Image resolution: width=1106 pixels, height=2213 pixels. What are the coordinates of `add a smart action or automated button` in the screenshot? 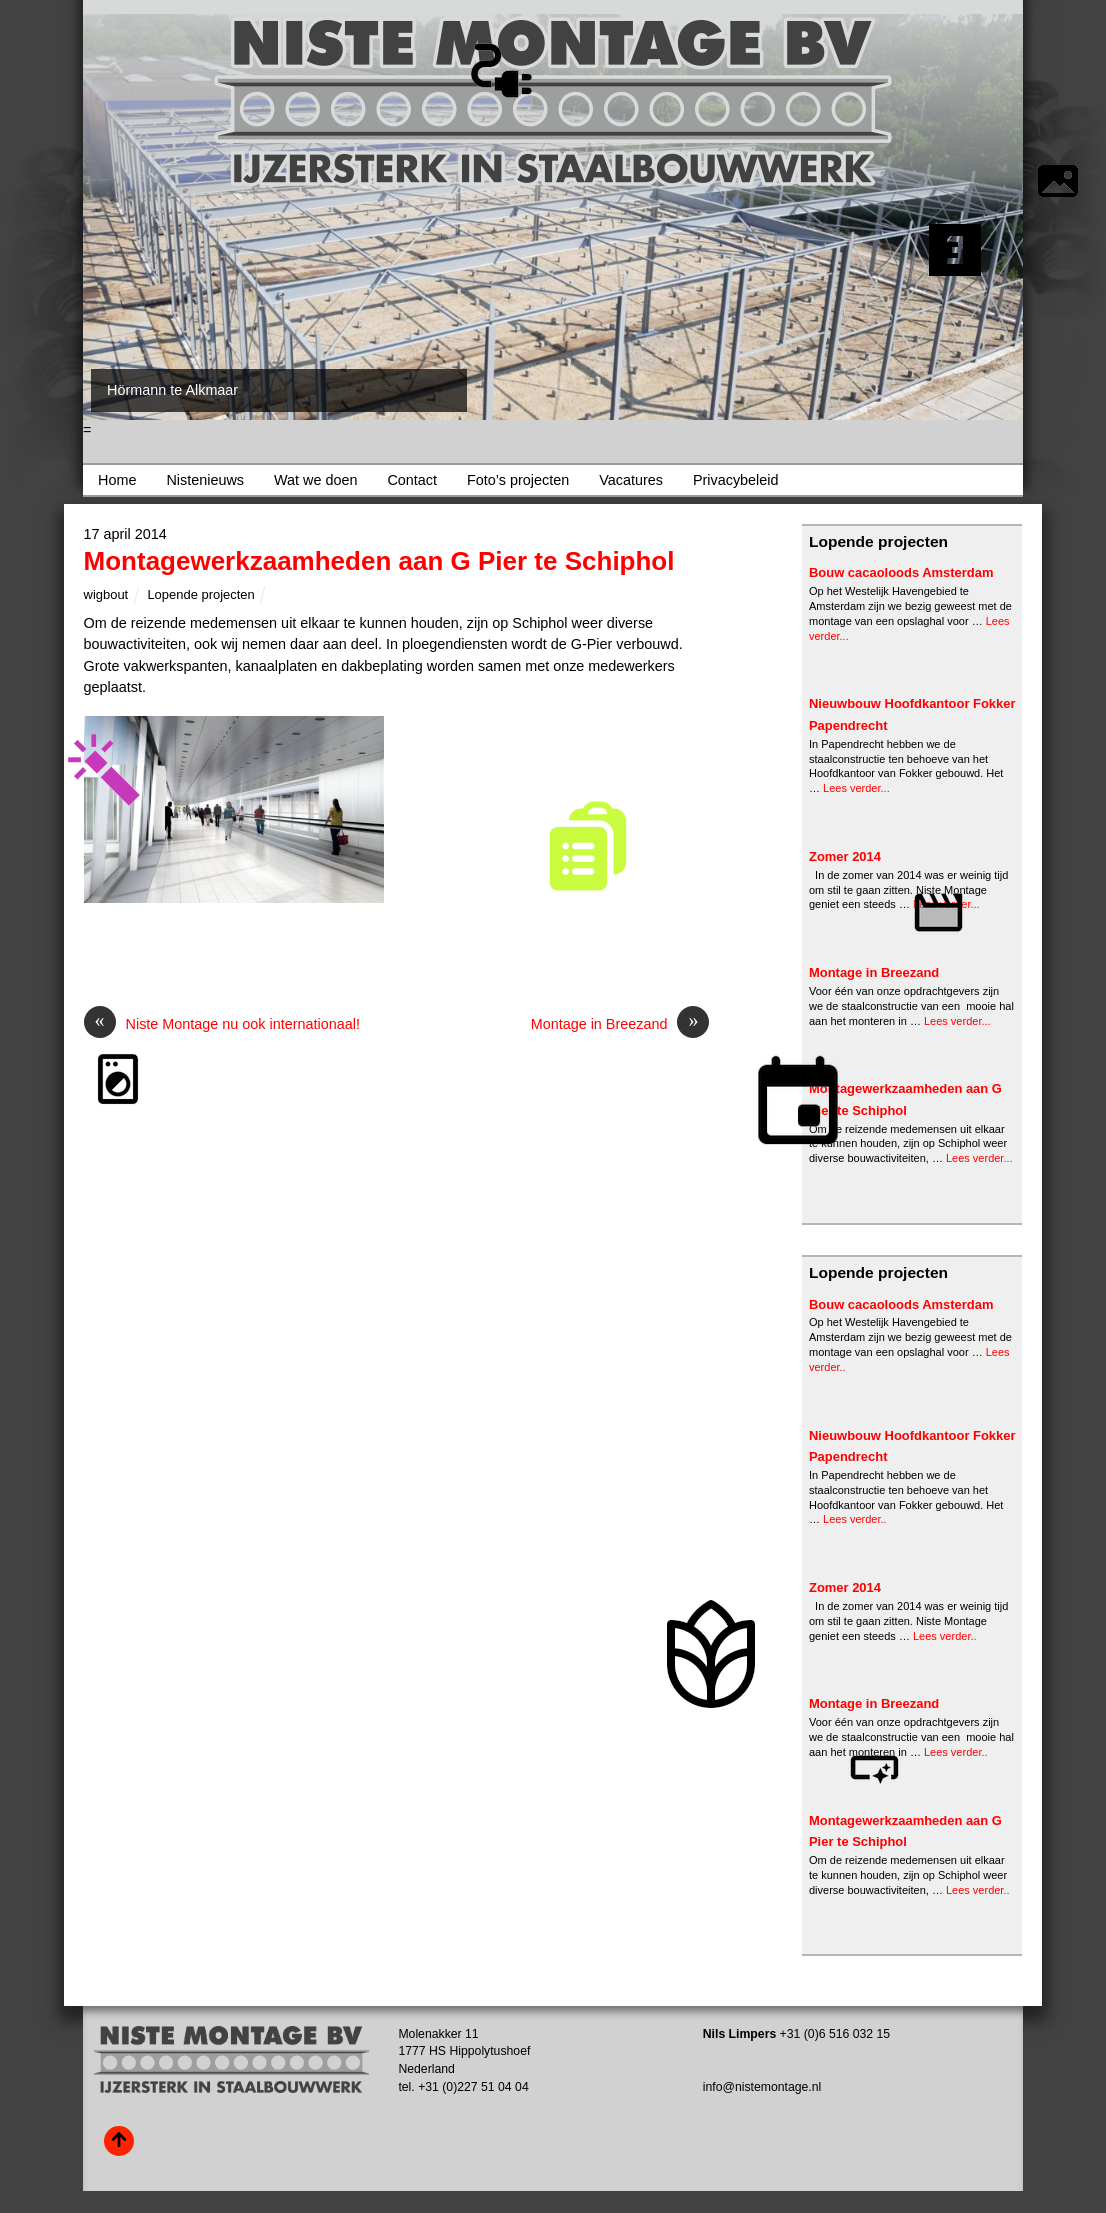 It's located at (874, 1767).